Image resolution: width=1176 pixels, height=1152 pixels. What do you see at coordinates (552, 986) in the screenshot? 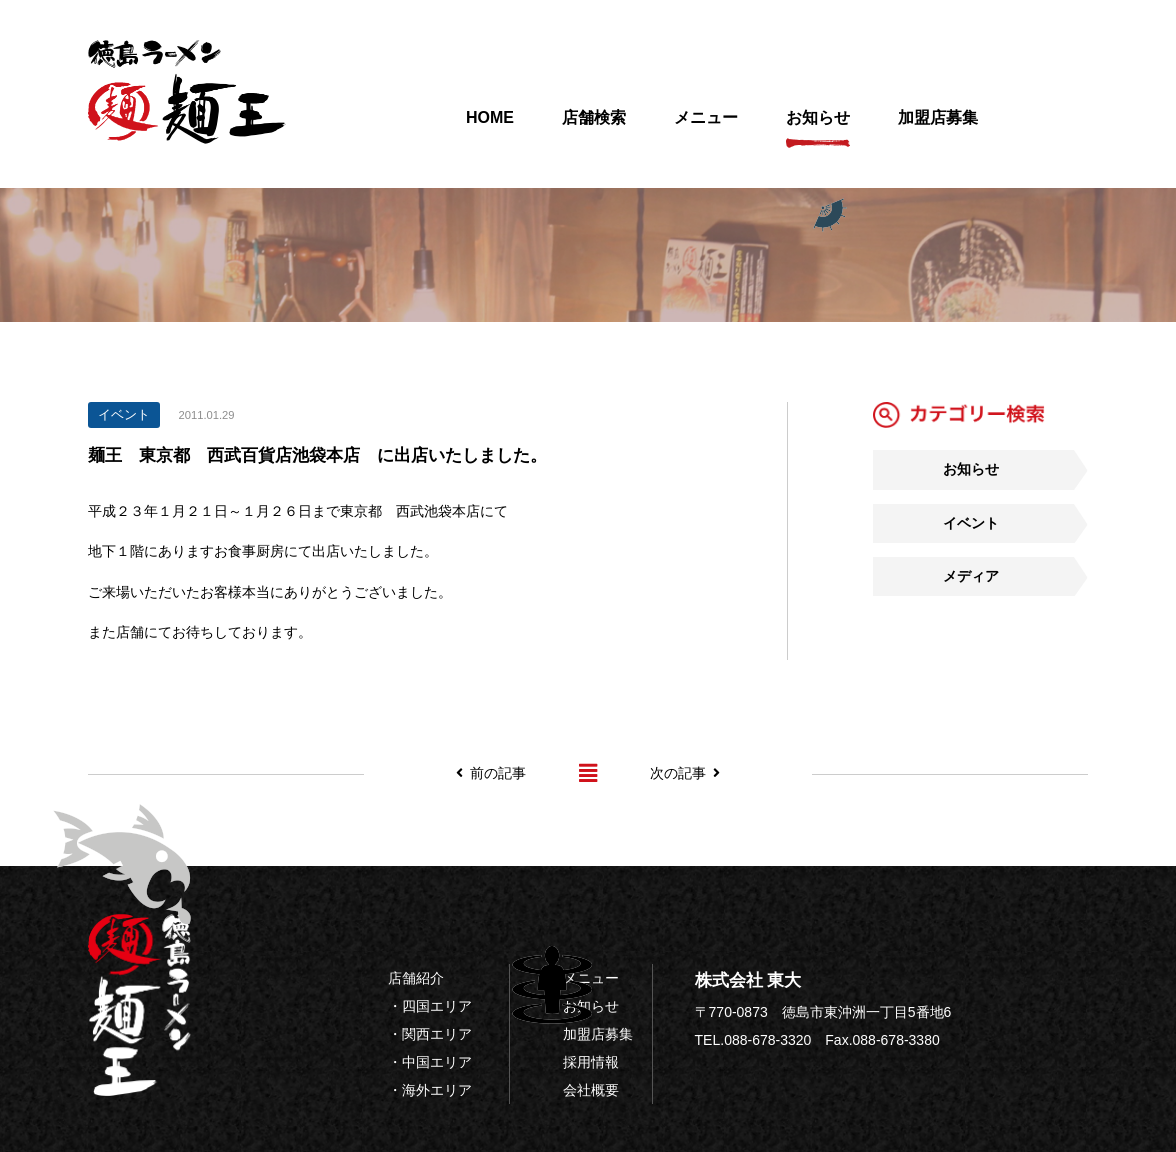
I see `teleport to a new location` at bounding box center [552, 986].